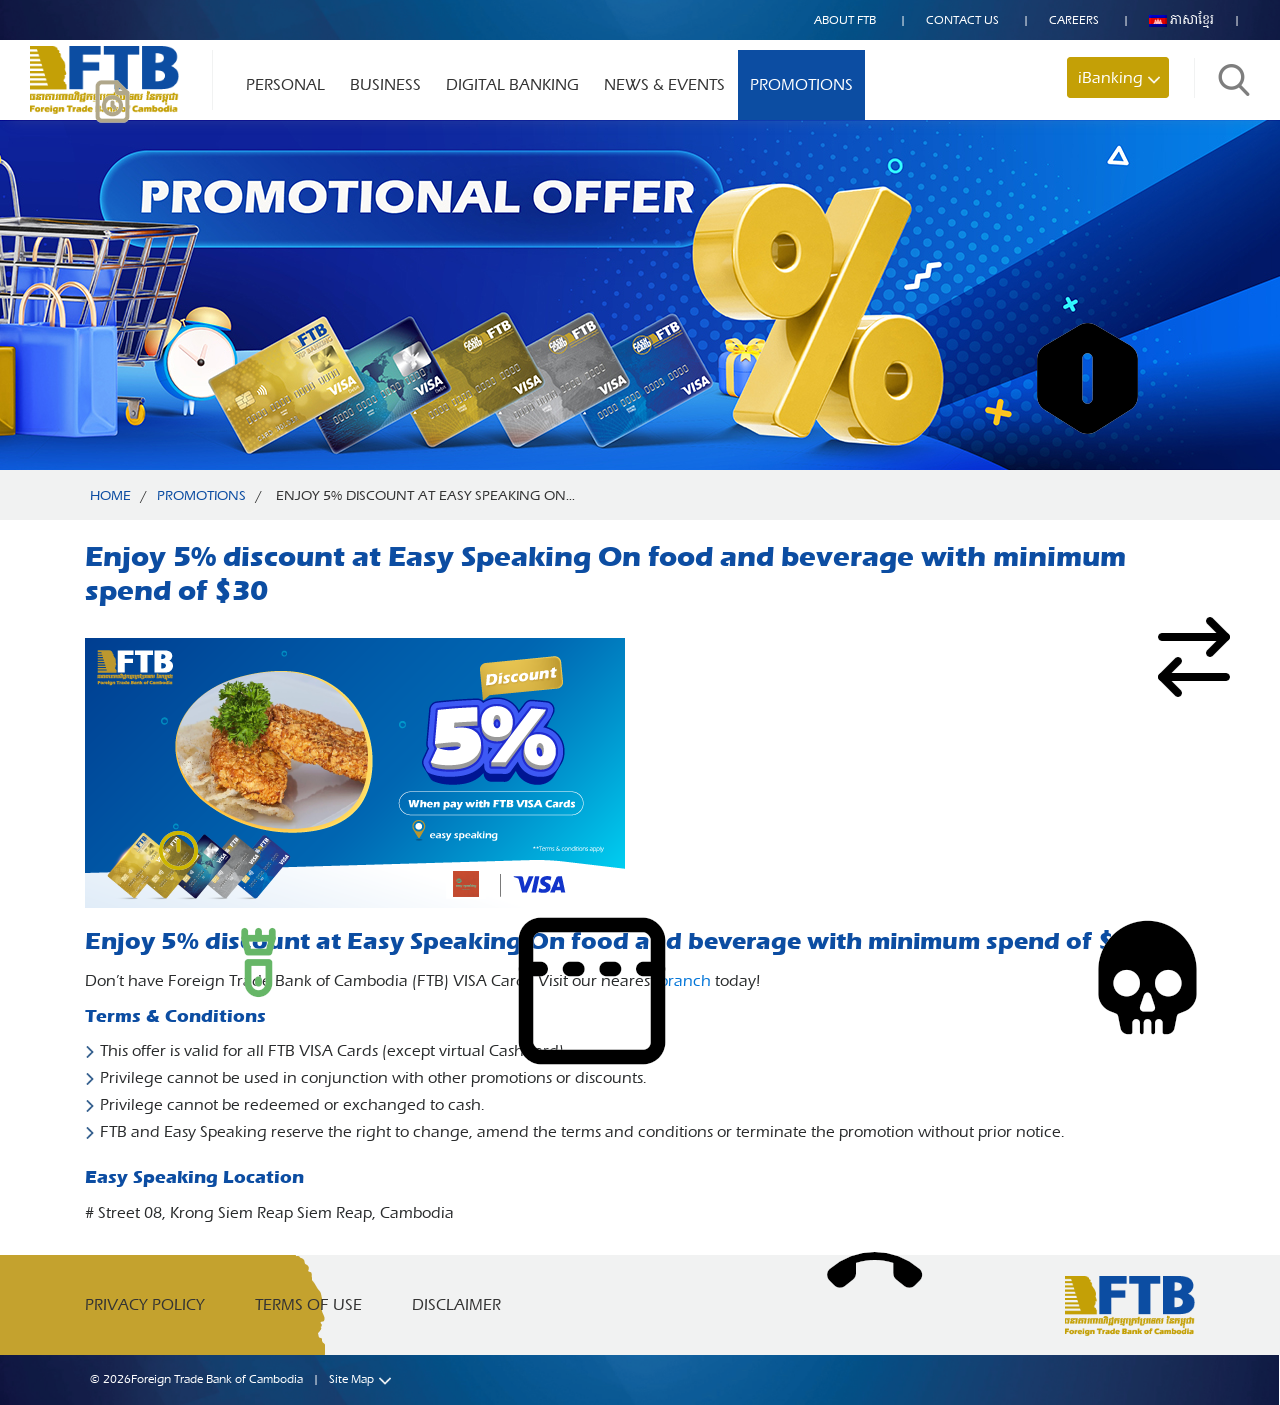 The width and height of the screenshot is (1280, 1405). What do you see at coordinates (178, 850) in the screenshot?
I see `view current time or check the clock` at bounding box center [178, 850].